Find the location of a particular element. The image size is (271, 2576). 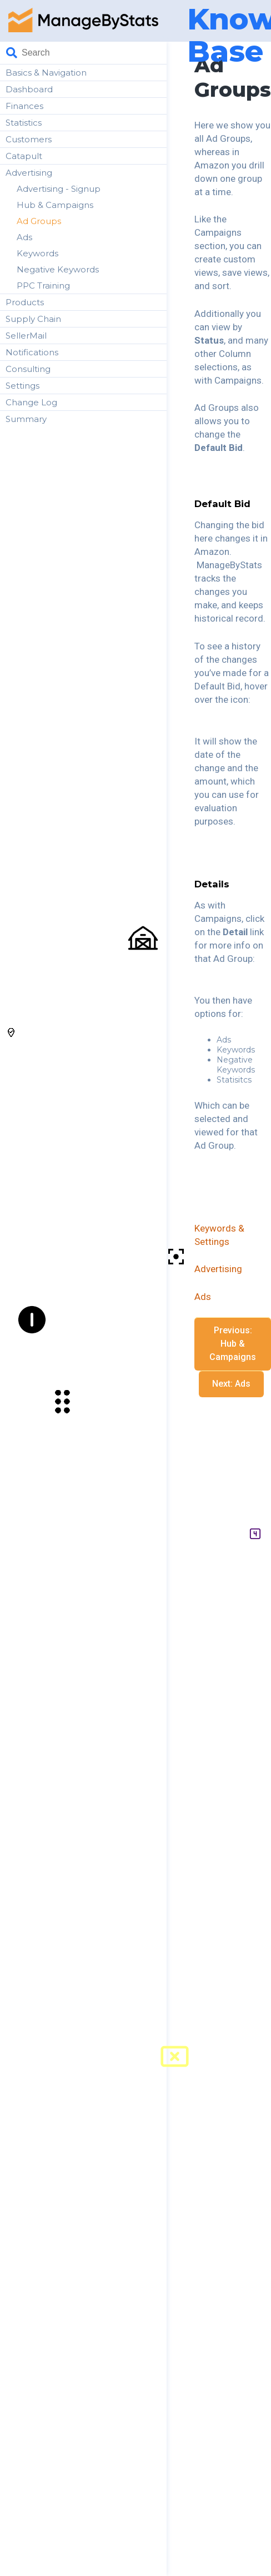

access farm or agricultural settings is located at coordinates (143, 940).